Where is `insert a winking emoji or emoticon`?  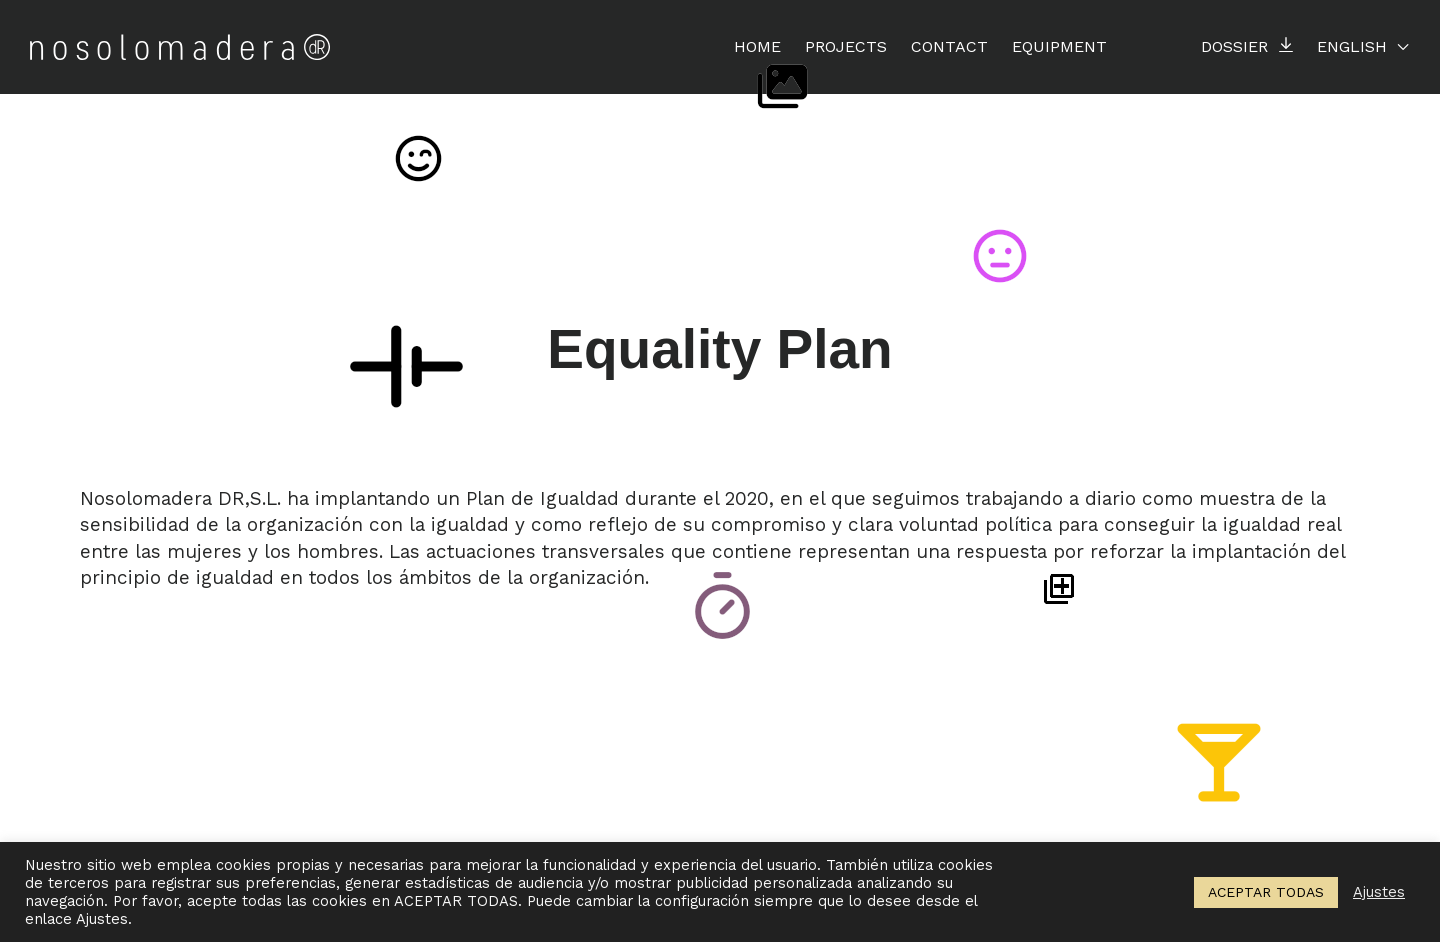
insert a winking emoji or emoticon is located at coordinates (418, 158).